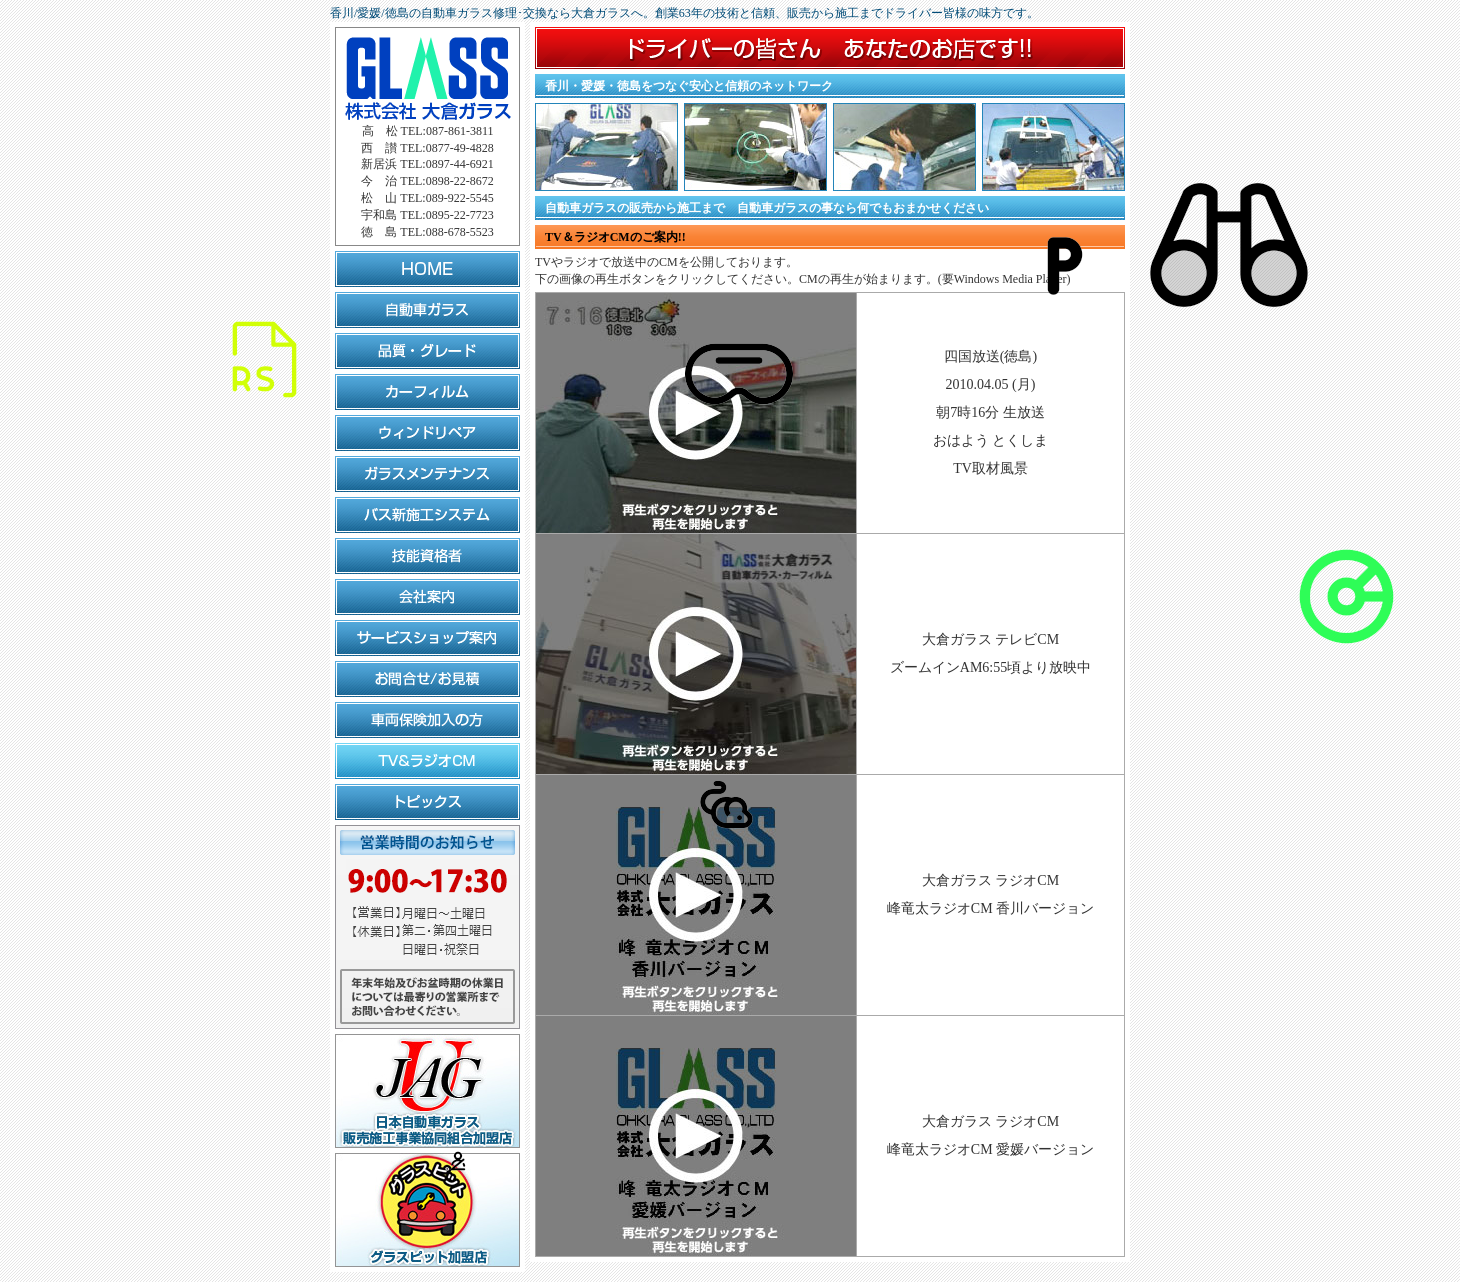  I want to click on search or explore content, so click(1229, 245).